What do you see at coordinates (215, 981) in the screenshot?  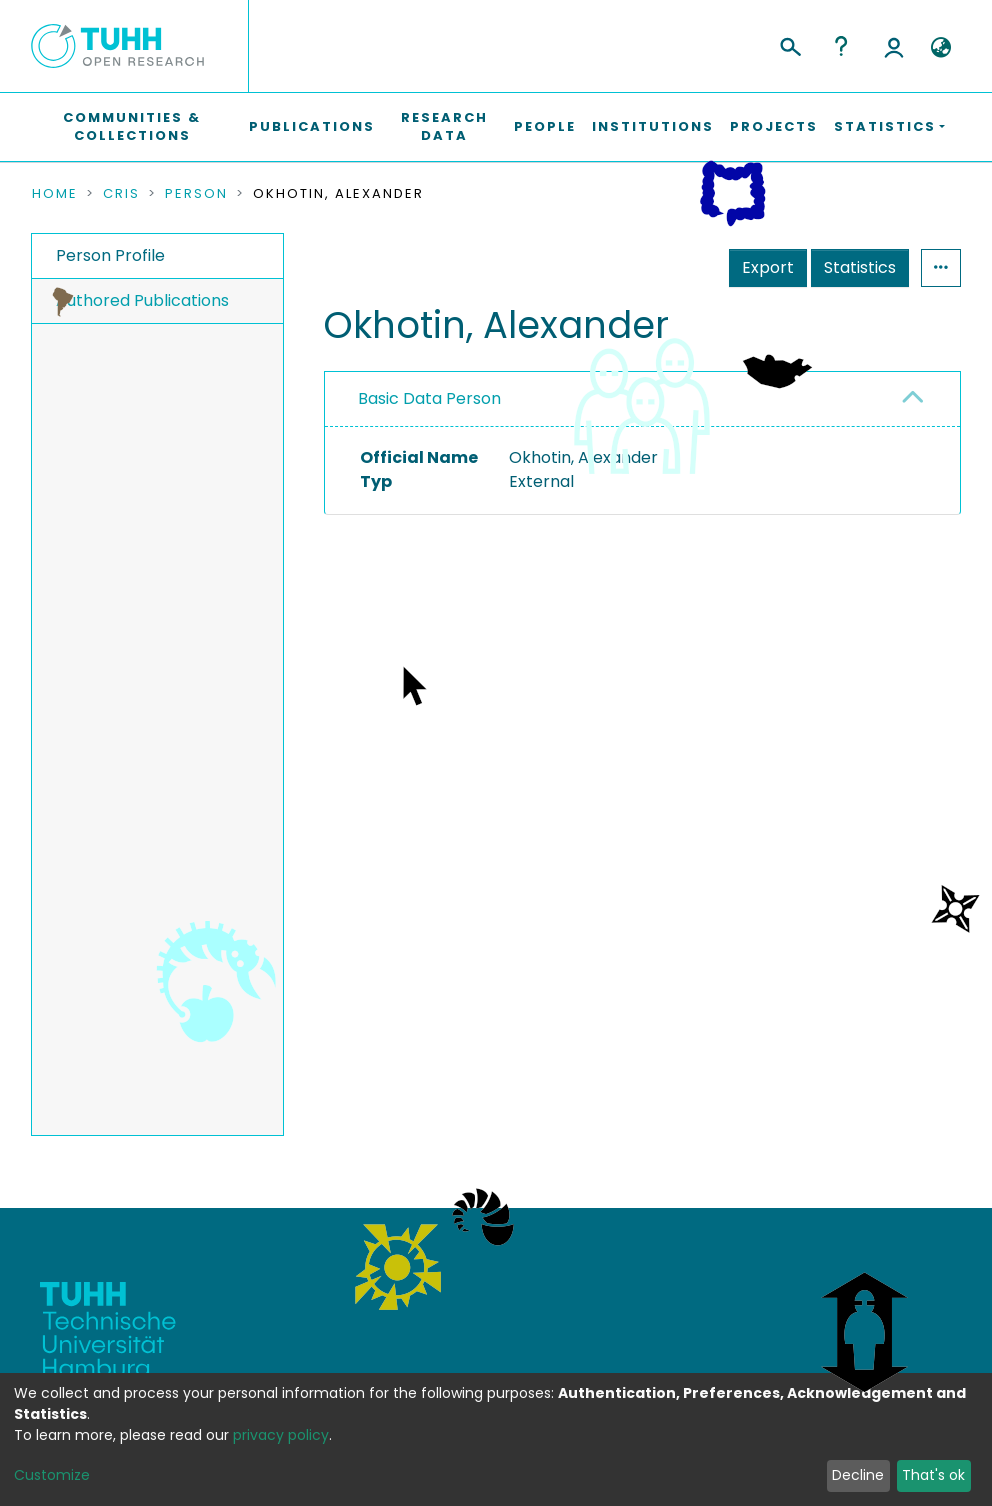 I see `indicates a pest or infestation in a farming/gardening game` at bounding box center [215, 981].